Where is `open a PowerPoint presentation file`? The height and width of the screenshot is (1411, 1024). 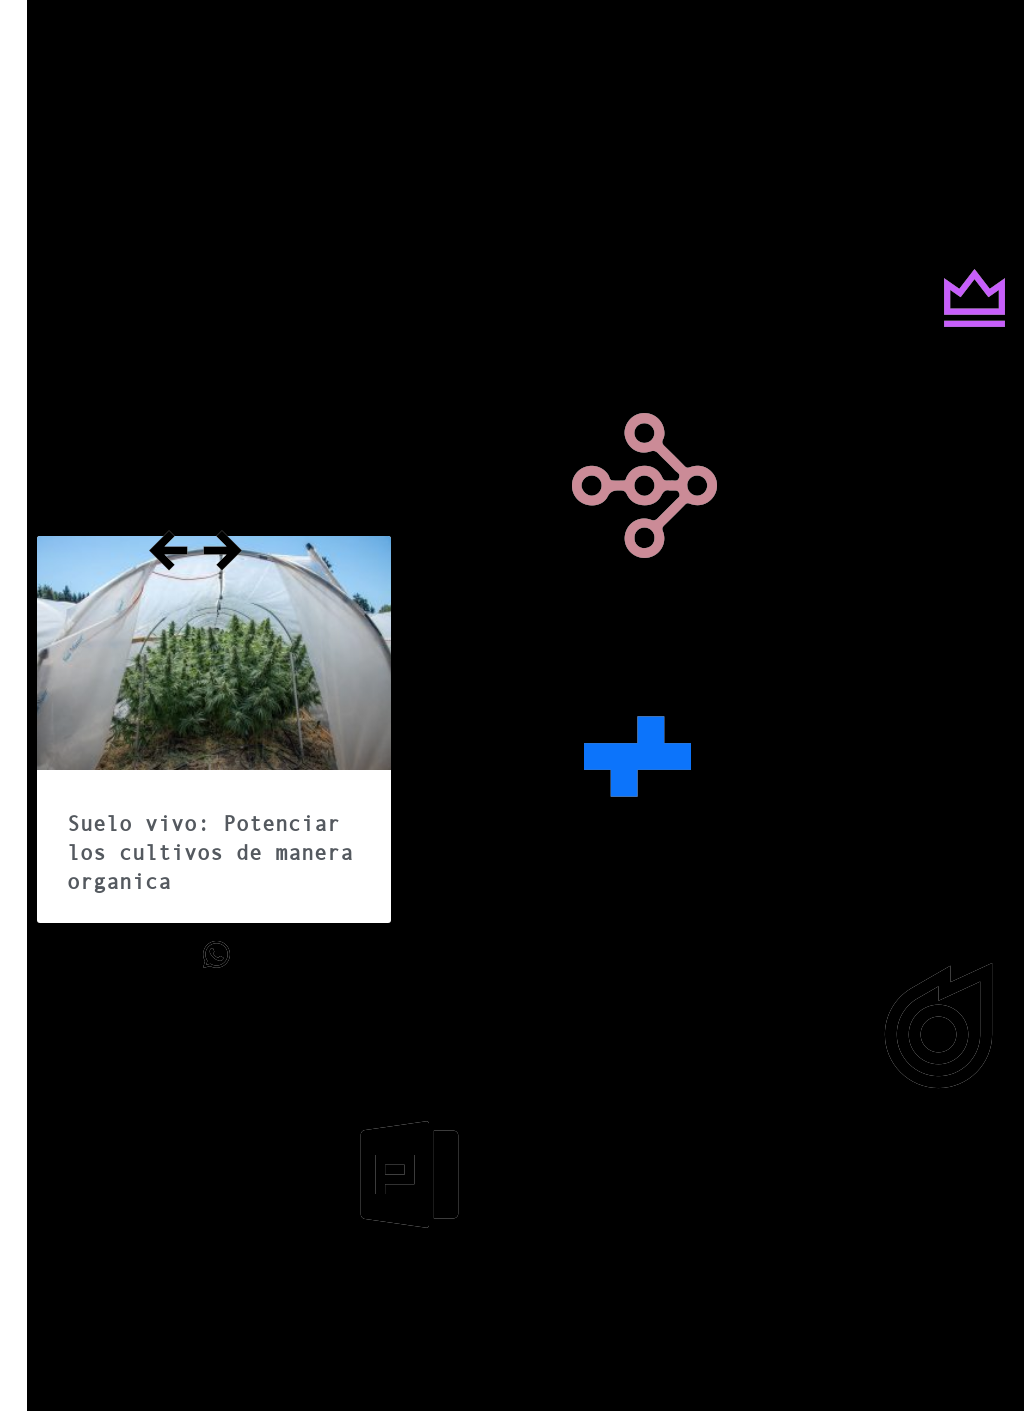 open a PowerPoint presentation file is located at coordinates (409, 1174).